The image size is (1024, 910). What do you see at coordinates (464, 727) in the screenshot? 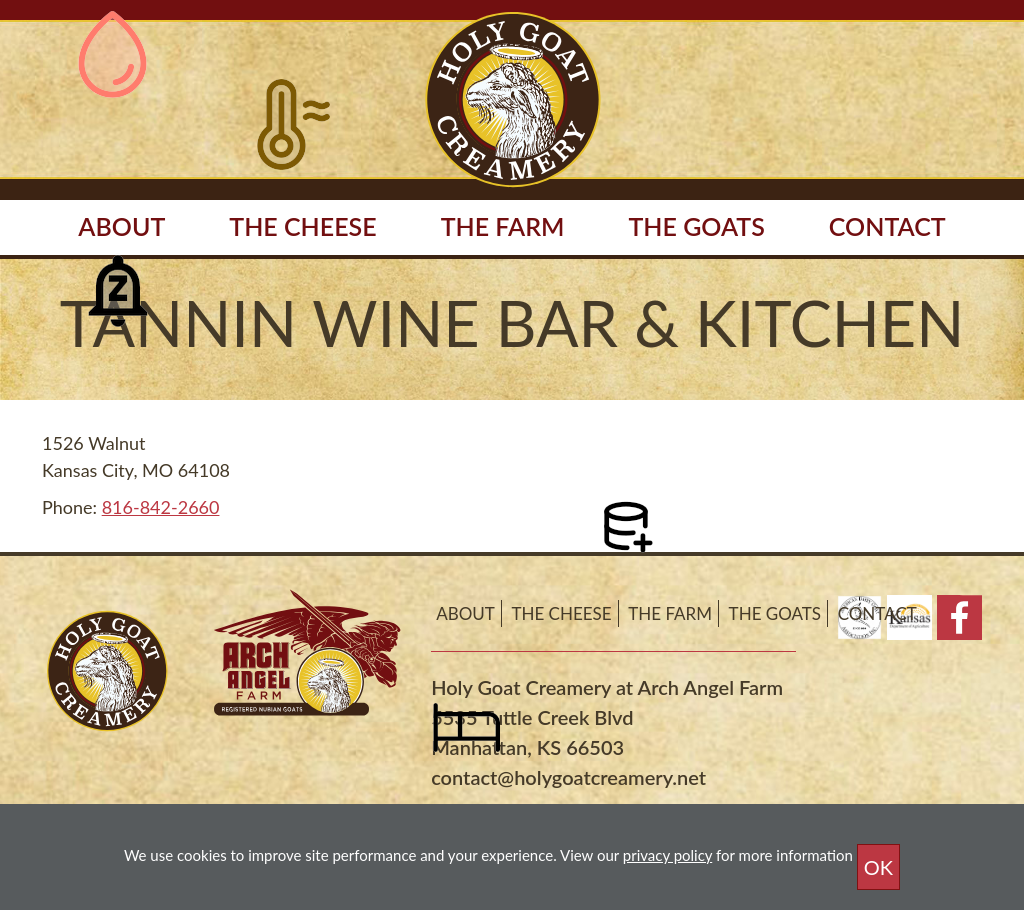
I see `view accommodation or hotel options` at bounding box center [464, 727].